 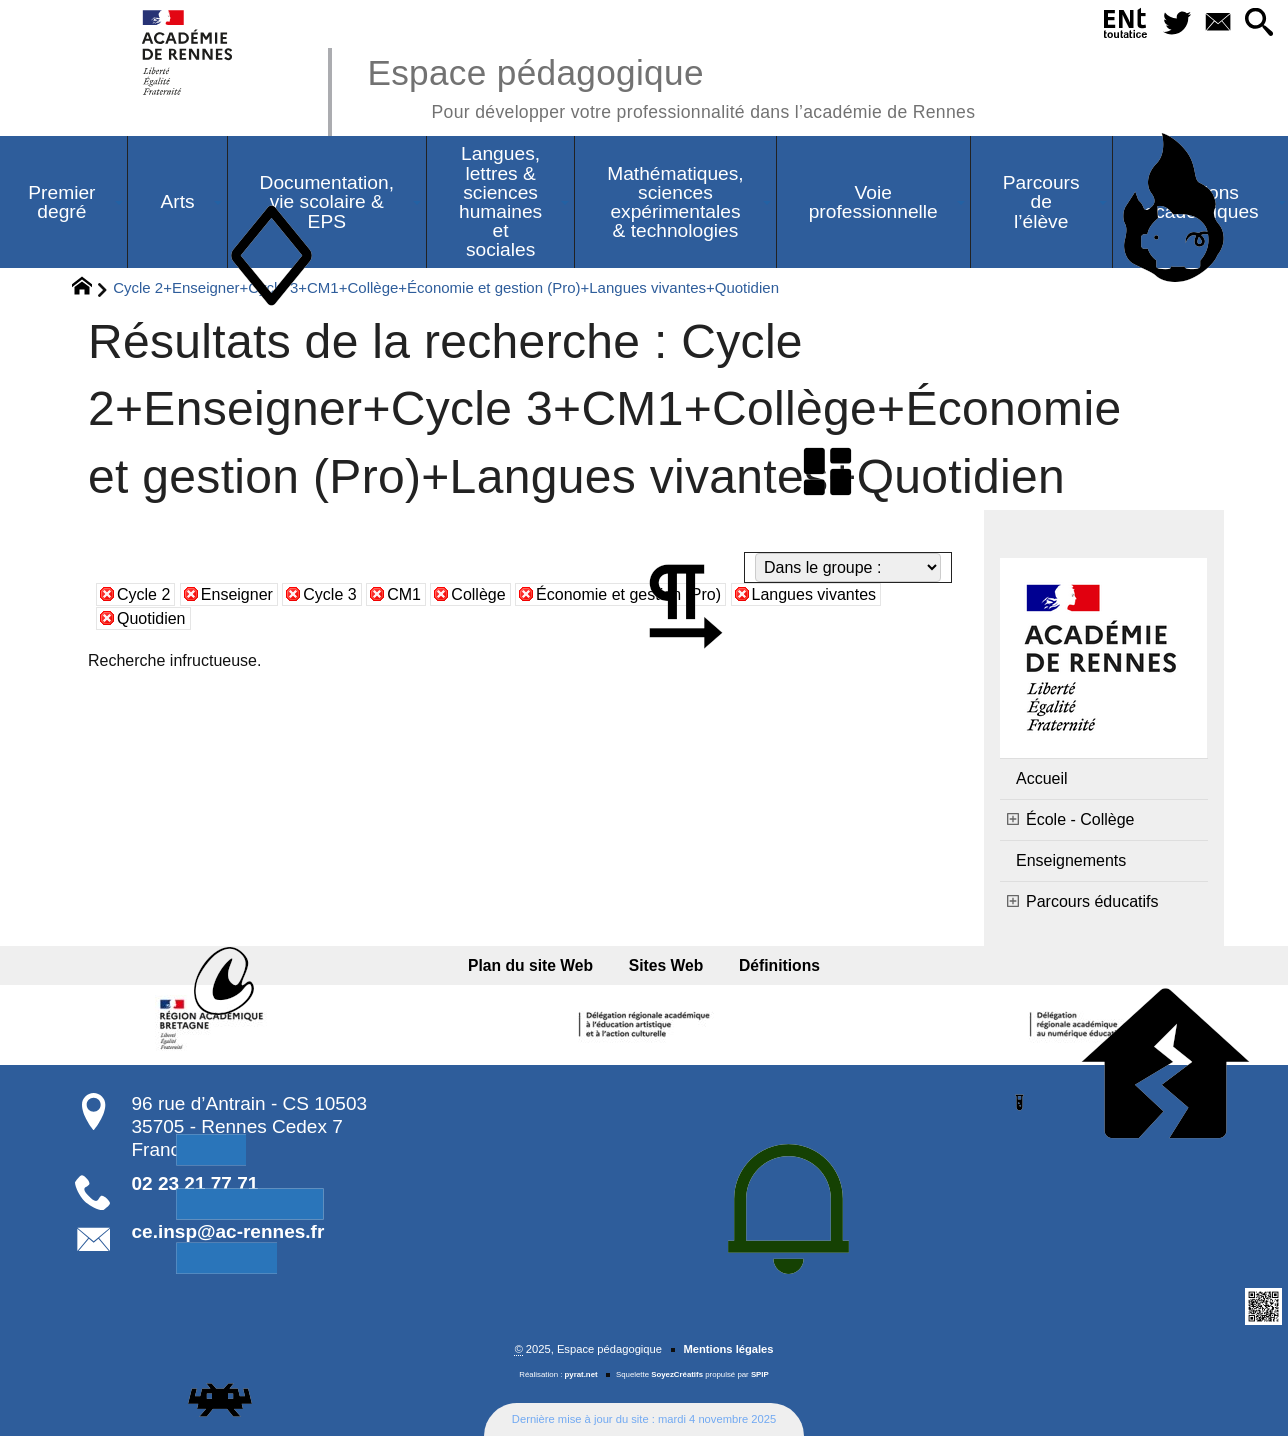 What do you see at coordinates (1019, 1102) in the screenshot?
I see `access lab results or medical tests` at bounding box center [1019, 1102].